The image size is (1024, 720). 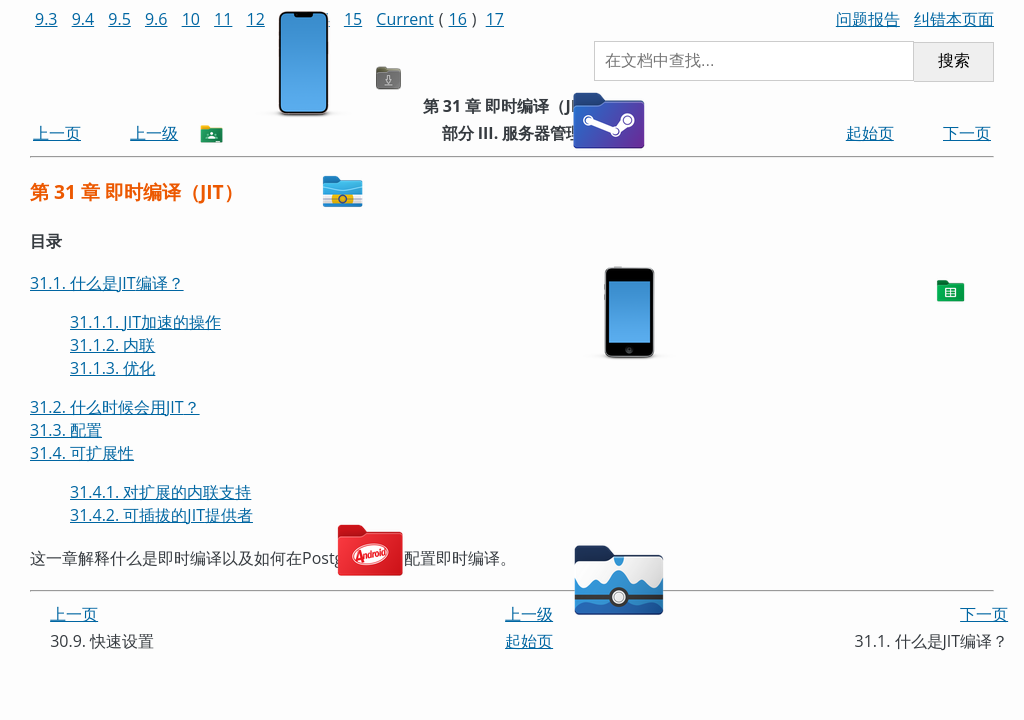 What do you see at coordinates (629, 311) in the screenshot?
I see `ipod touch device icon` at bounding box center [629, 311].